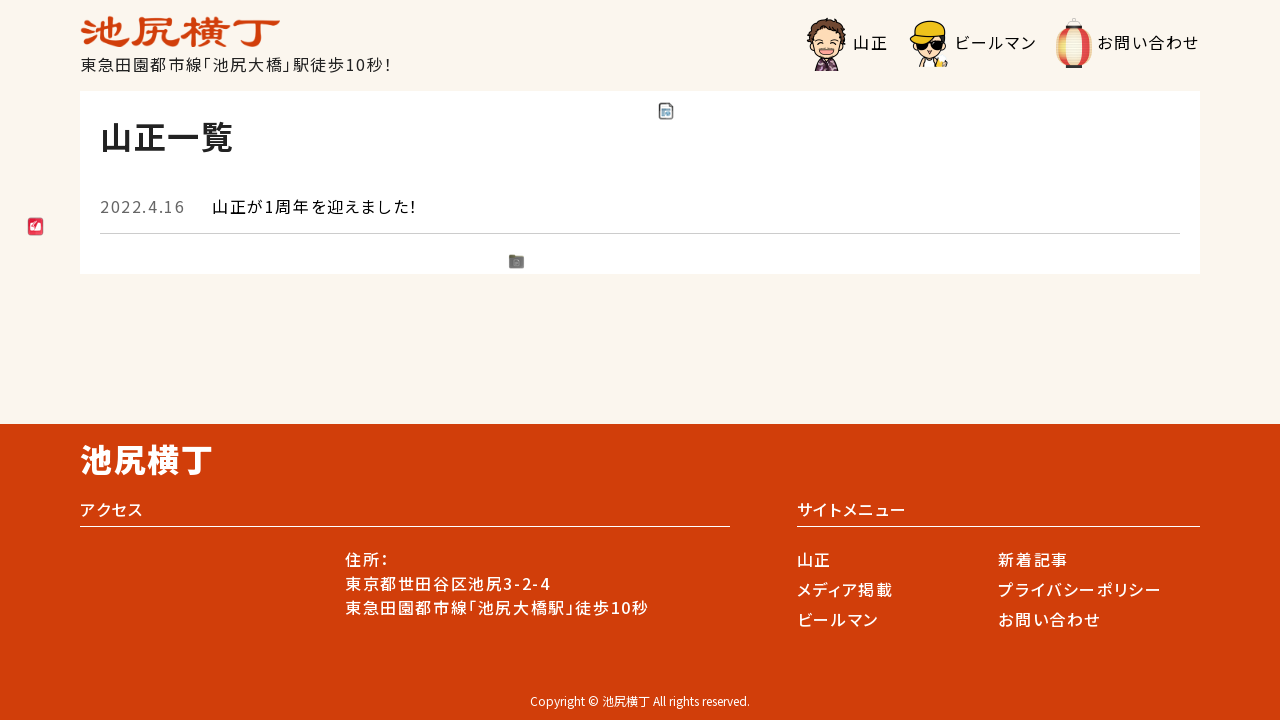  I want to click on an eps vector file, so click(35, 226).